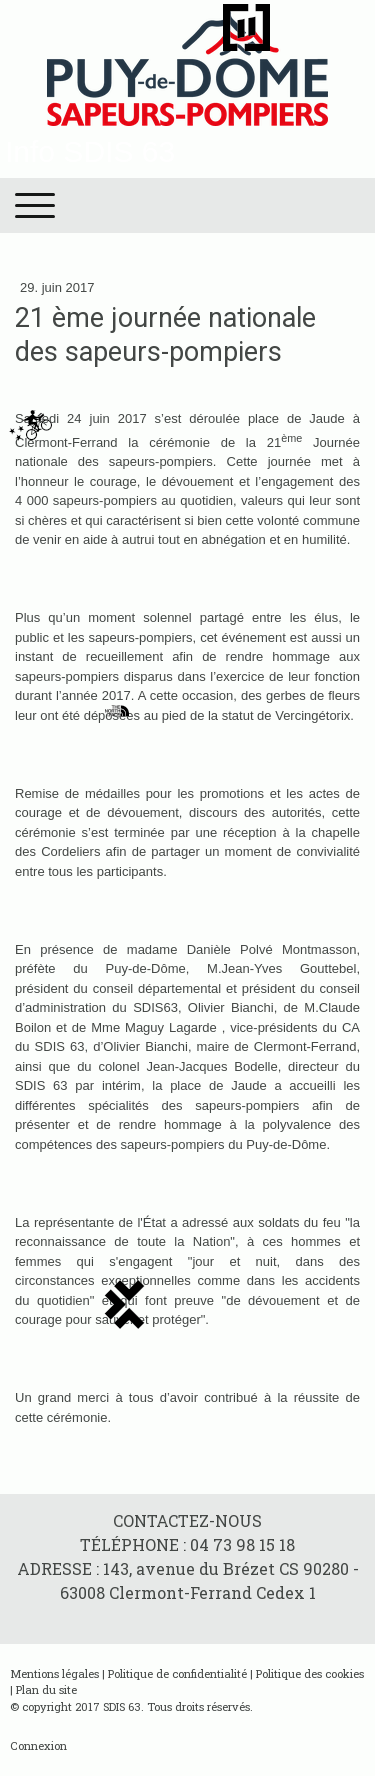  I want to click on tricentis company logo, so click(124, 1304).